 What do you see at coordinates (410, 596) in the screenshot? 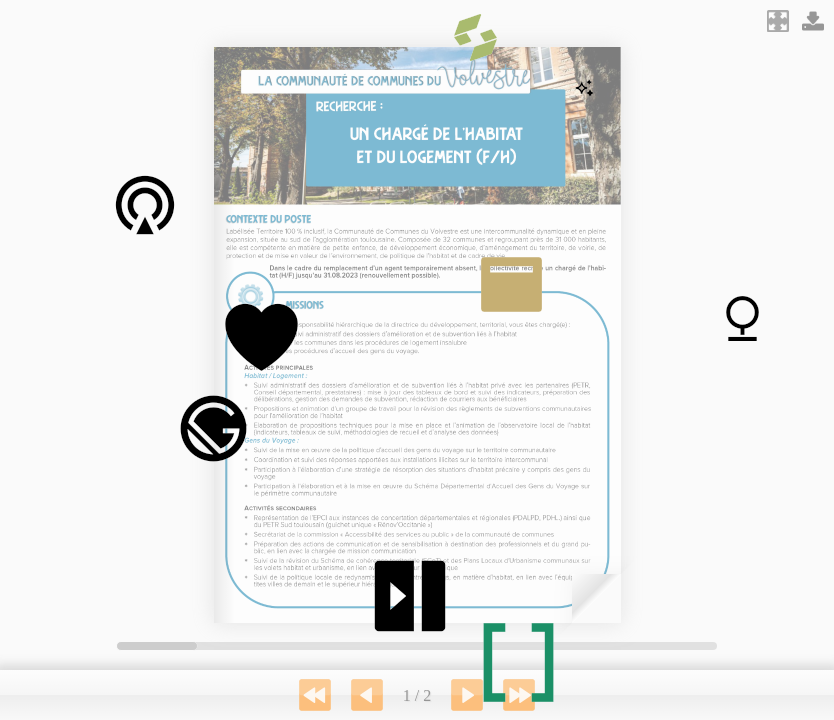
I see `expand the sidebar panel` at bounding box center [410, 596].